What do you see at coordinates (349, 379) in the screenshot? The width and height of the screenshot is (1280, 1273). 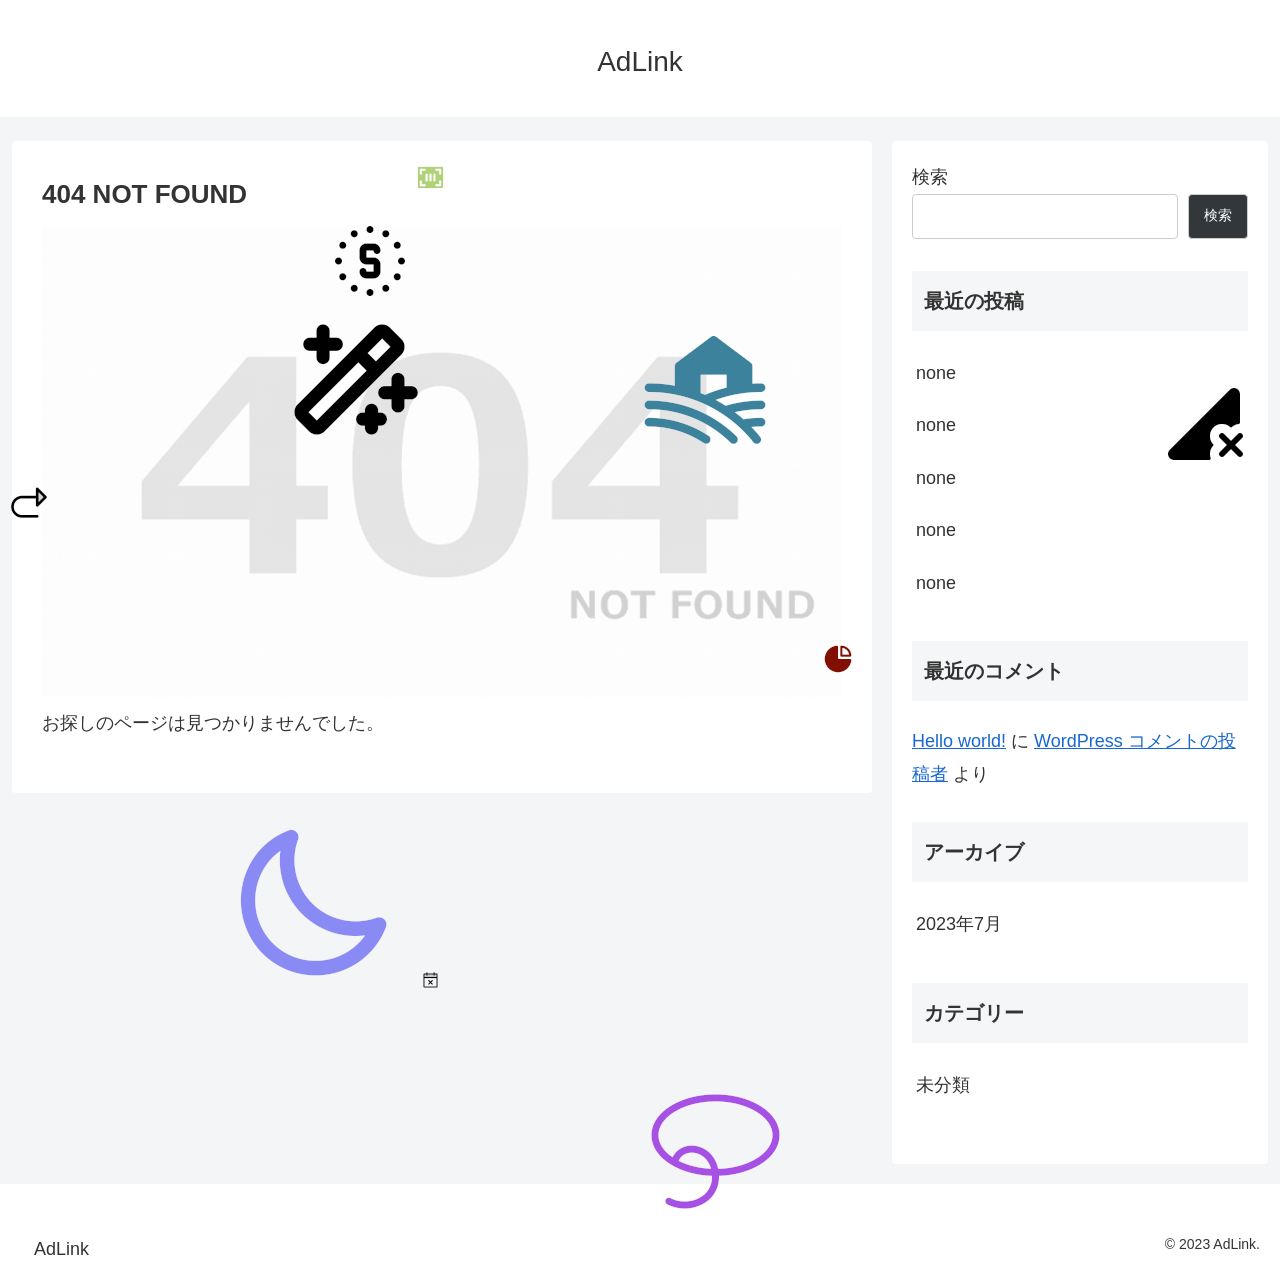 I see `apply auto-enhance or smart adjustments` at bounding box center [349, 379].